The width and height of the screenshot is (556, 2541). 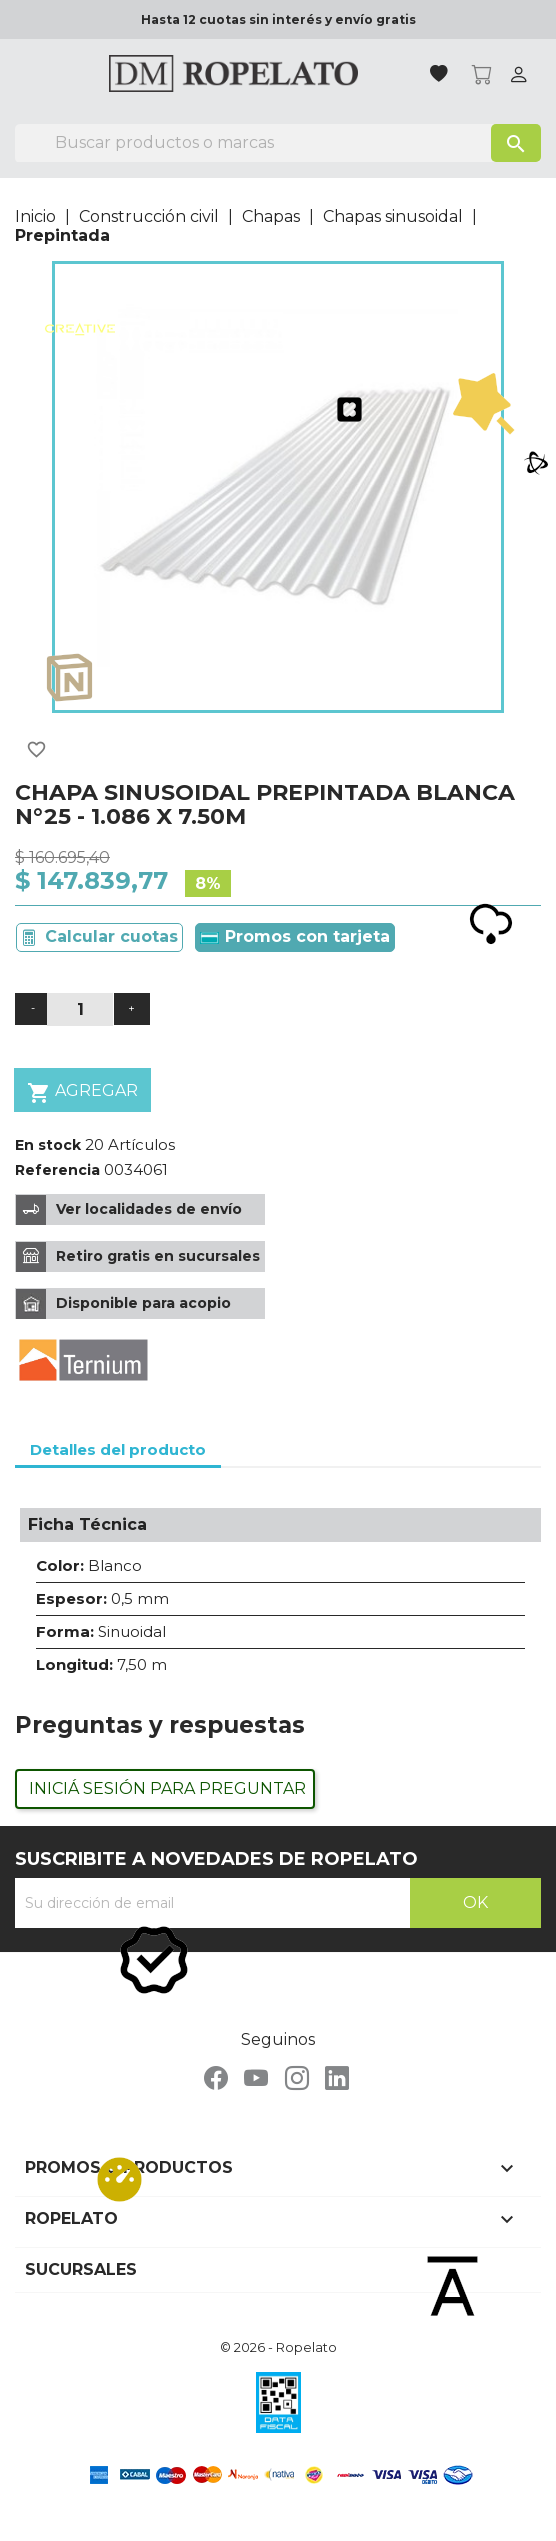 I want to click on indicates rainy weather conditions, so click(x=491, y=923).